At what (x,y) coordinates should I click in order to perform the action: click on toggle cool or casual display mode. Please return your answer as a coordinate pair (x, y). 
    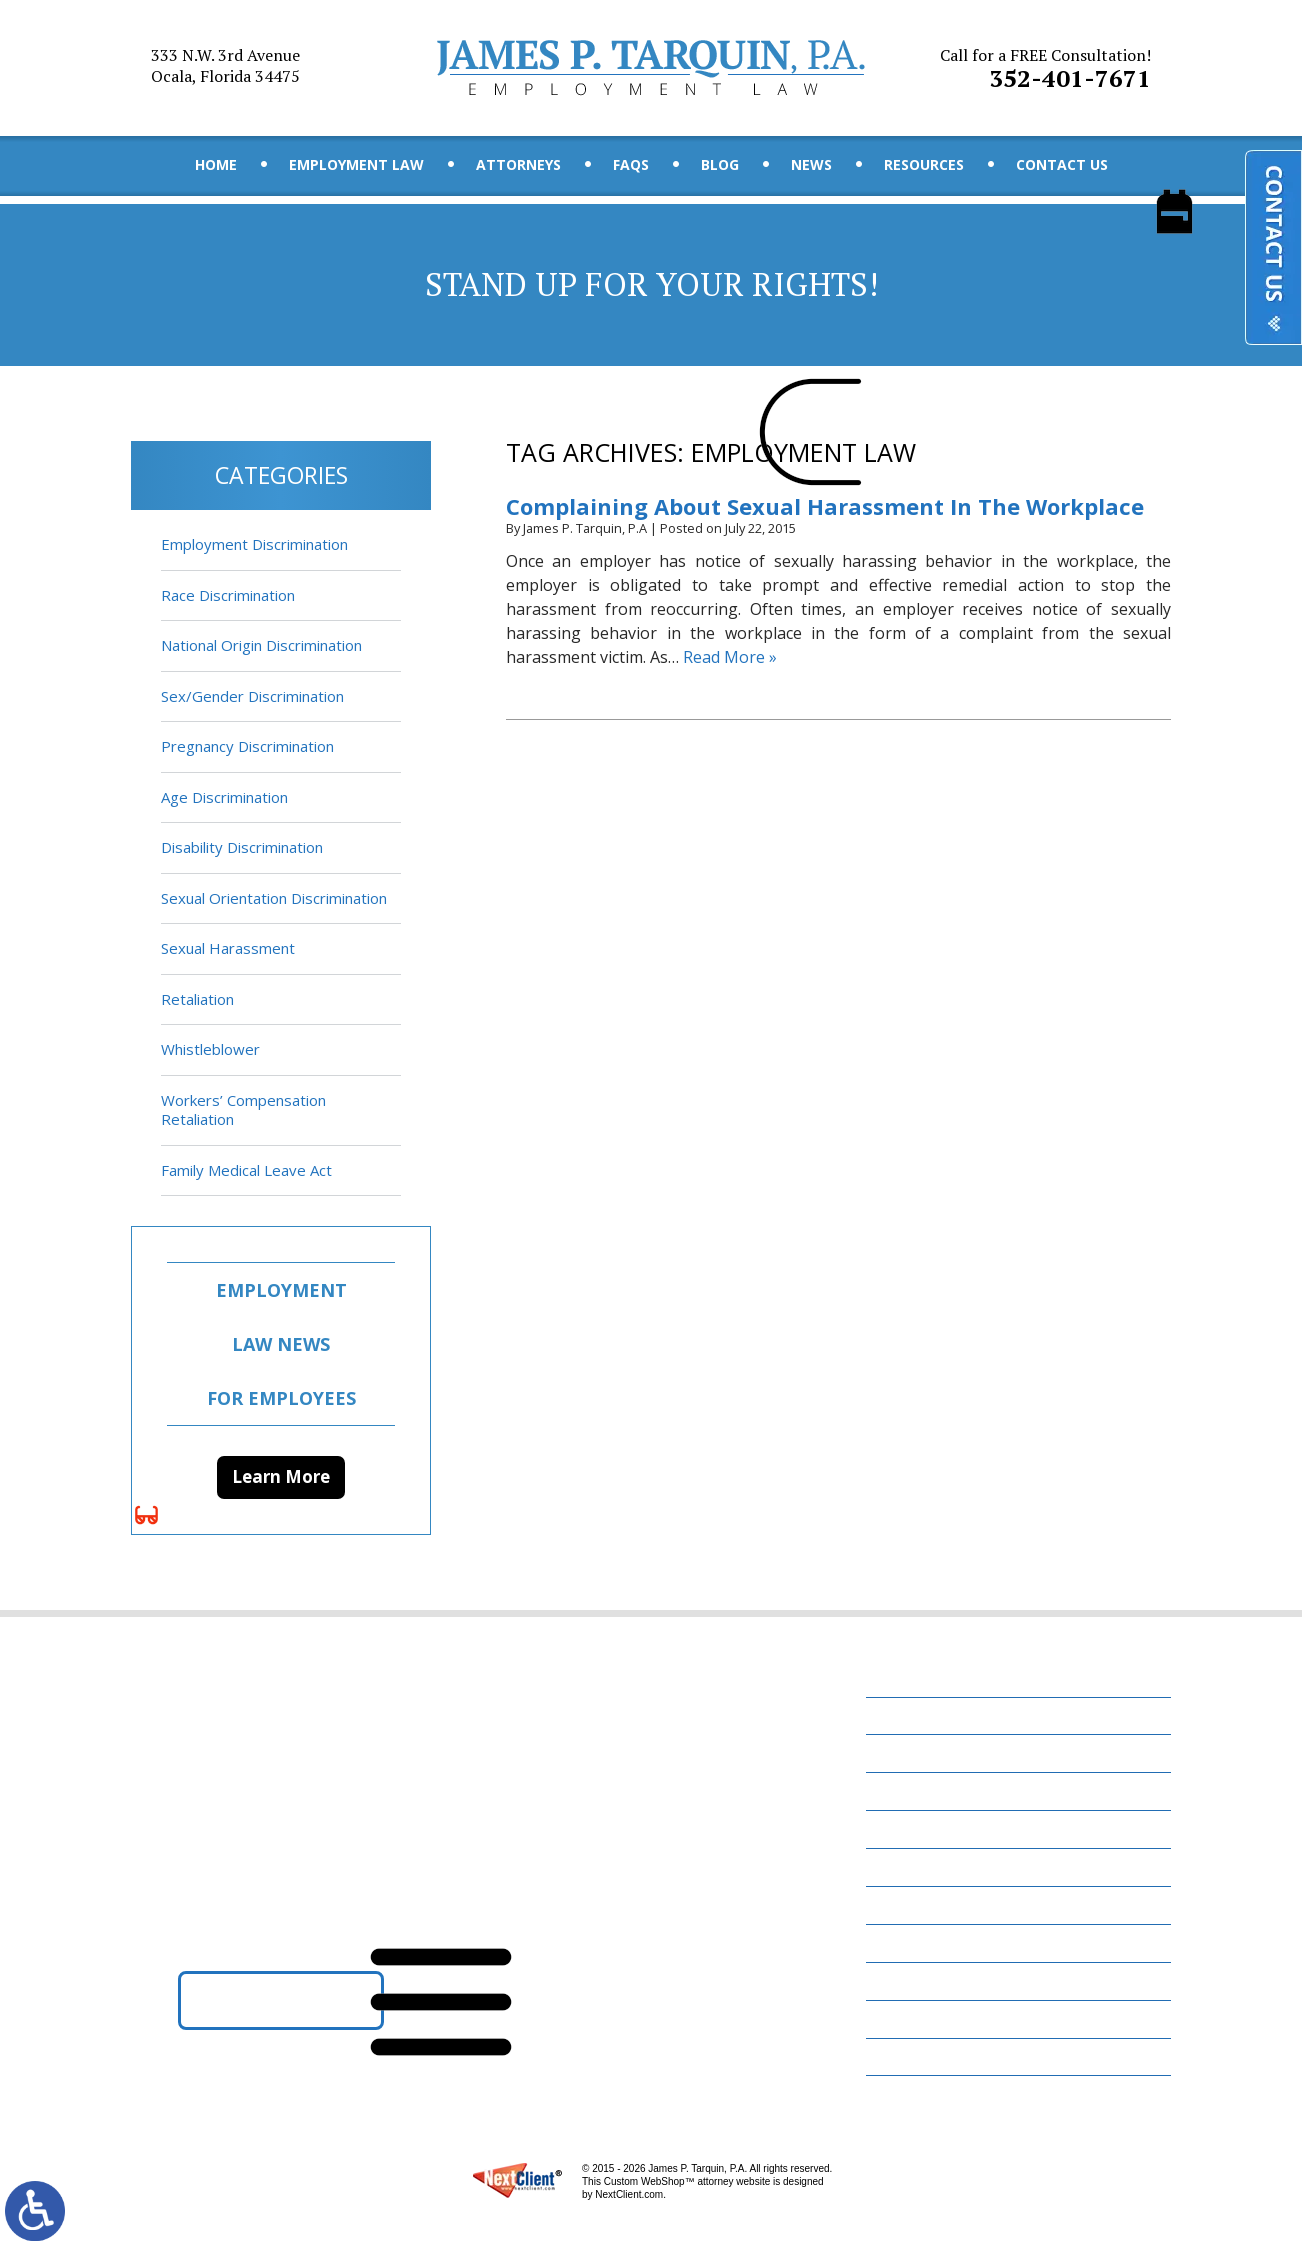
    Looking at the image, I should click on (146, 1515).